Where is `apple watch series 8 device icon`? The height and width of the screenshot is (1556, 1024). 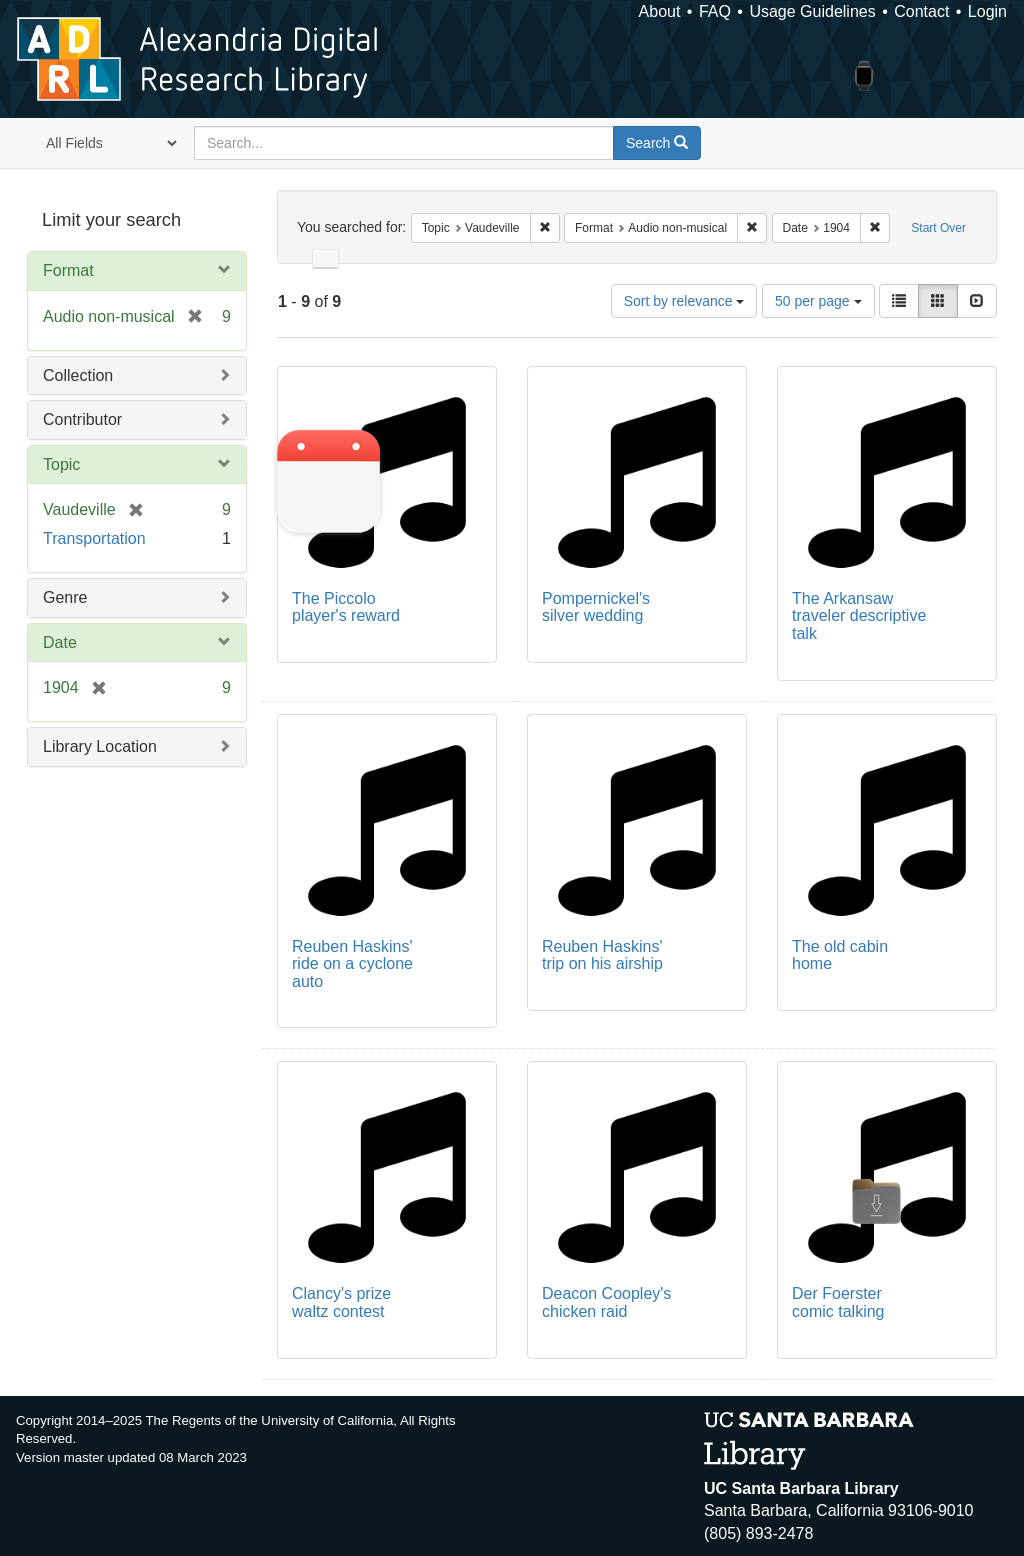
apple watch series 8 device icon is located at coordinates (864, 76).